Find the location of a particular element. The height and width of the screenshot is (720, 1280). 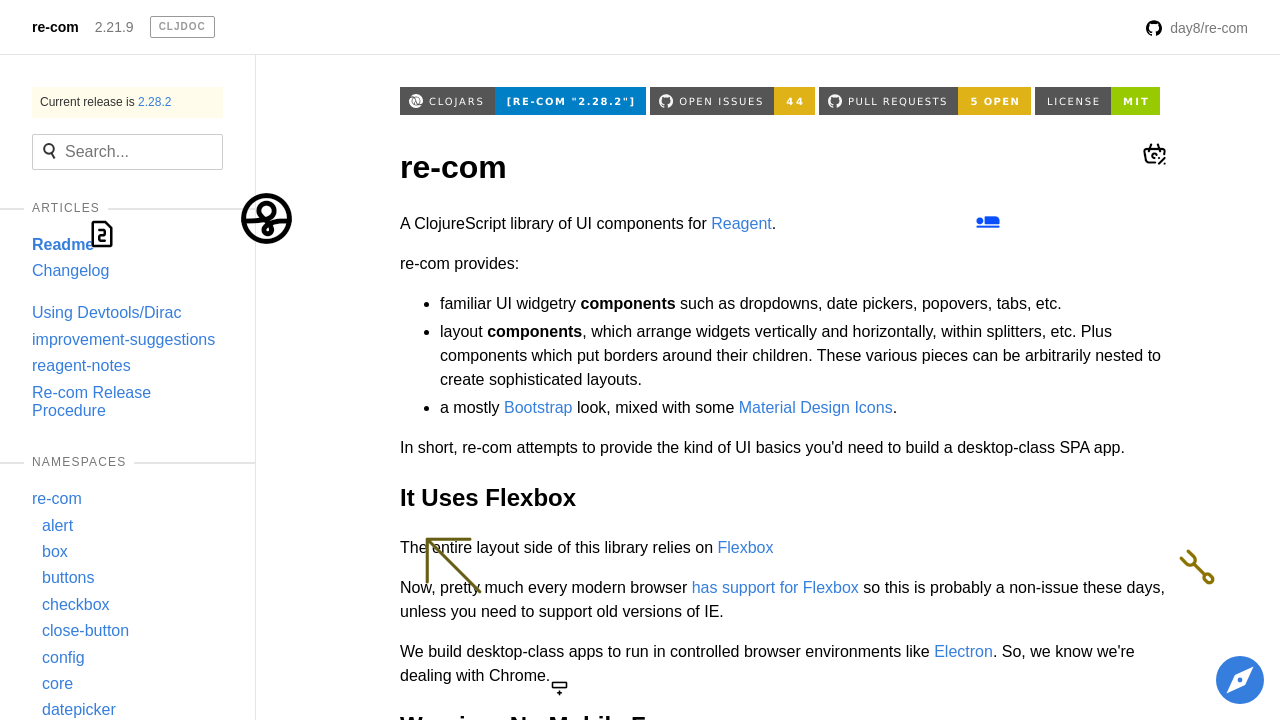

navigate back to previous screen is located at coordinates (453, 565).